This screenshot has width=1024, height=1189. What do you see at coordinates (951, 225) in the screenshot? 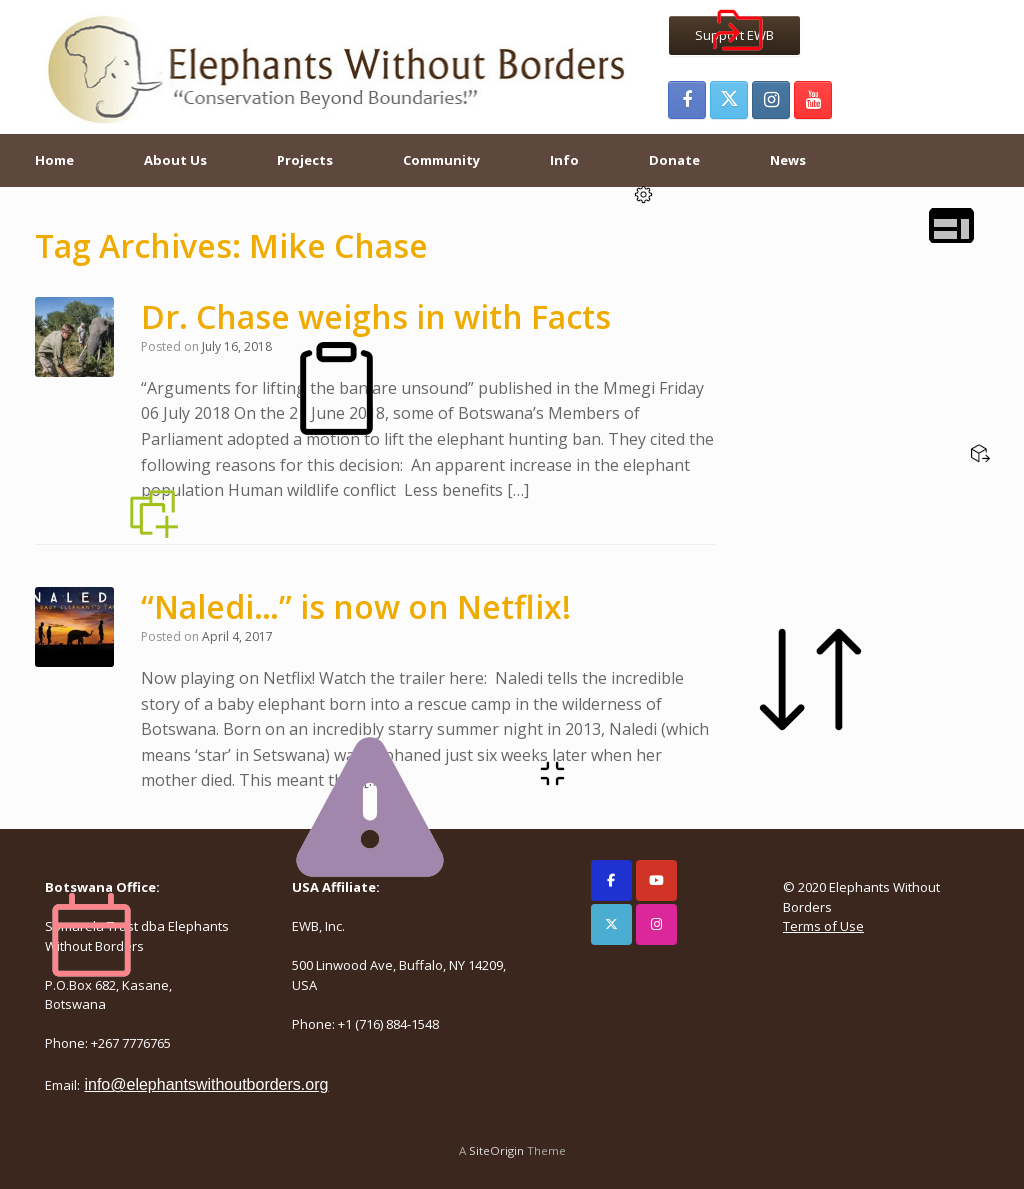
I see `open web browser` at bounding box center [951, 225].